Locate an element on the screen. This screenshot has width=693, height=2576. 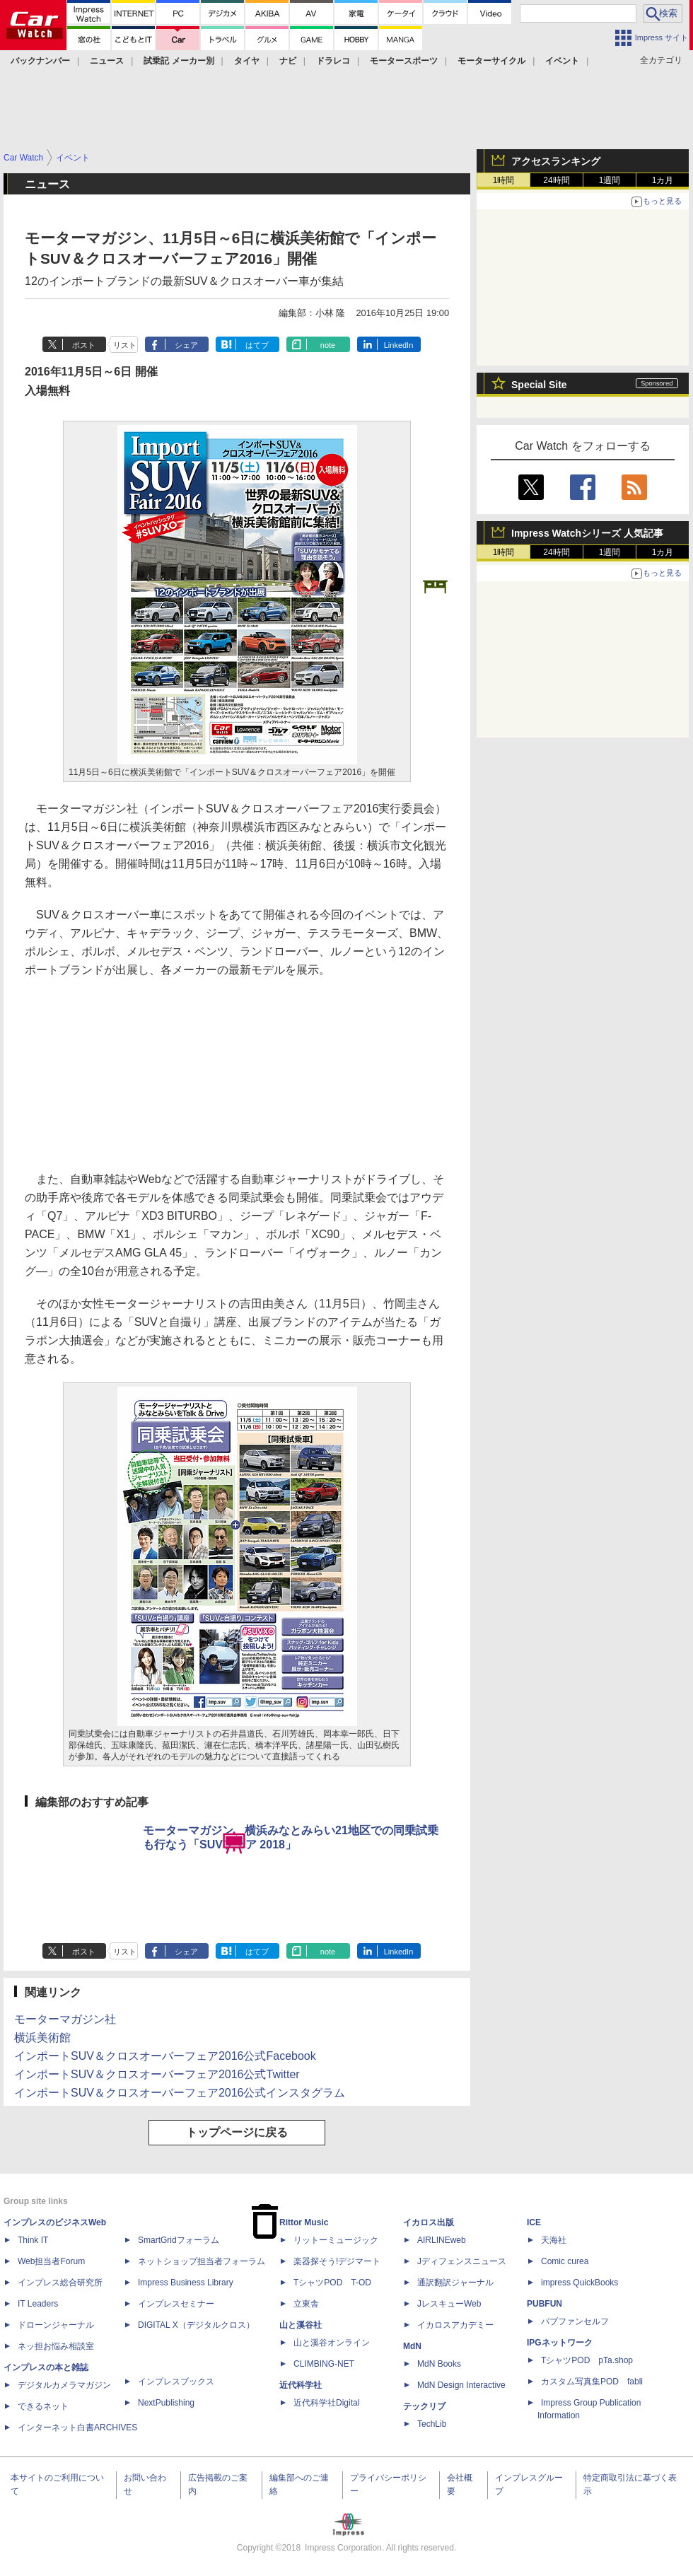
delete selected item is located at coordinates (264, 2221).